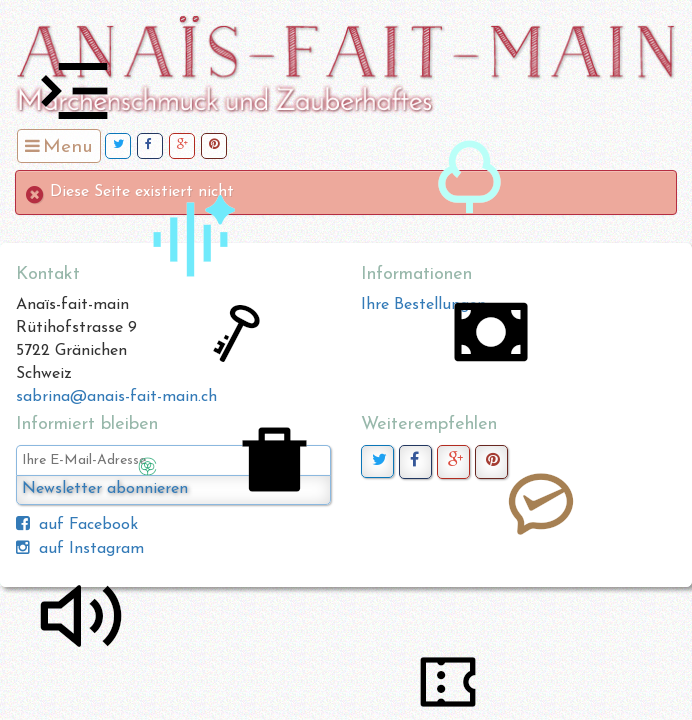  What do you see at coordinates (76, 91) in the screenshot?
I see `collapse the side menu or navigation panel` at bounding box center [76, 91].